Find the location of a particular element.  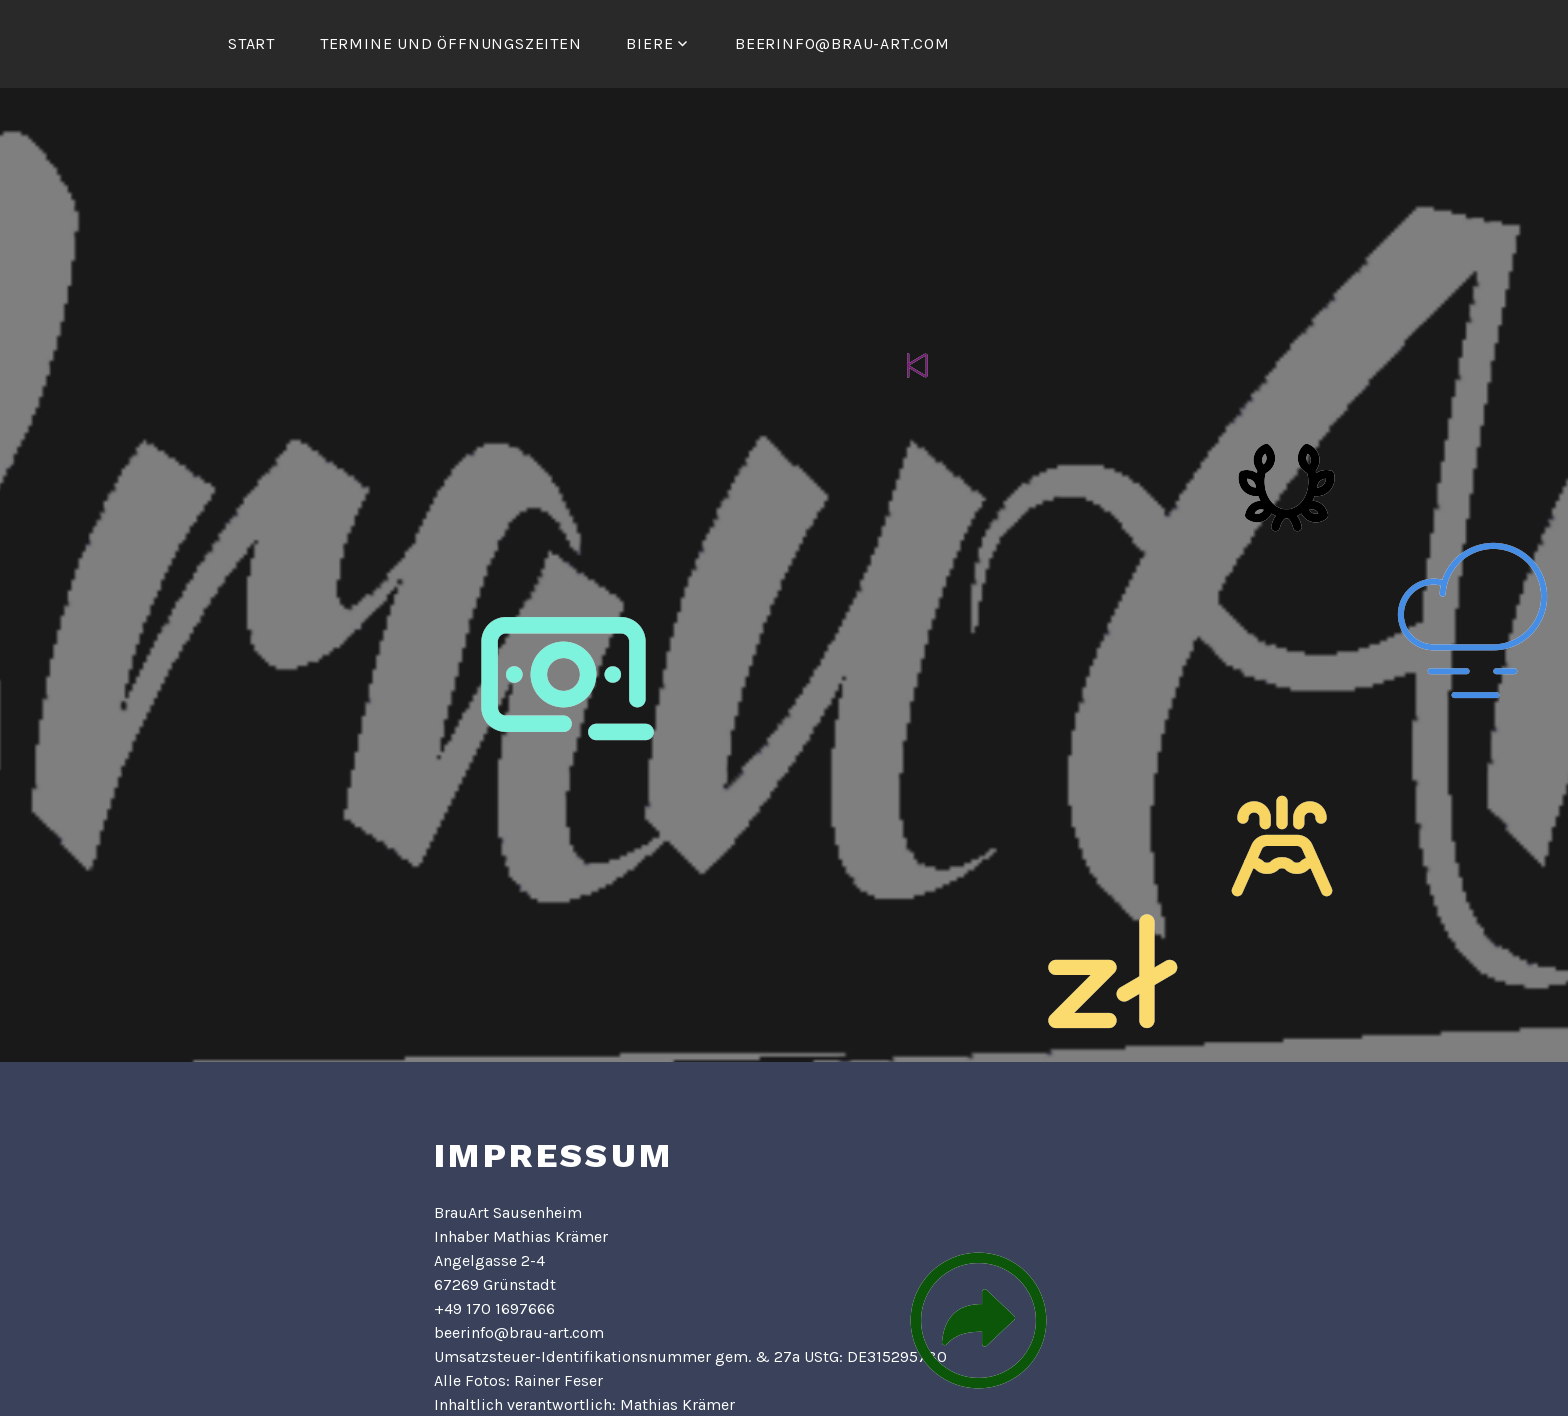

indicates foggy weather conditions is located at coordinates (1472, 617).